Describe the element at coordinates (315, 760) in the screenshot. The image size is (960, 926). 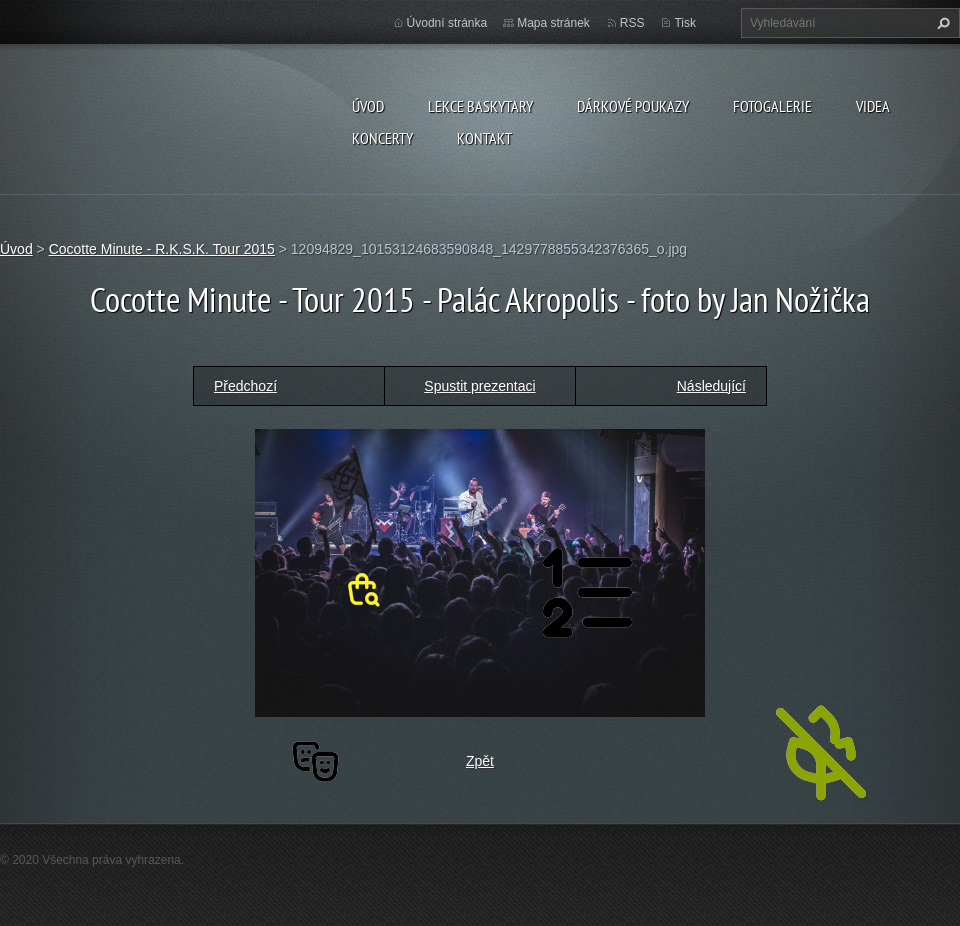
I see `access theater or entertainment options` at that location.